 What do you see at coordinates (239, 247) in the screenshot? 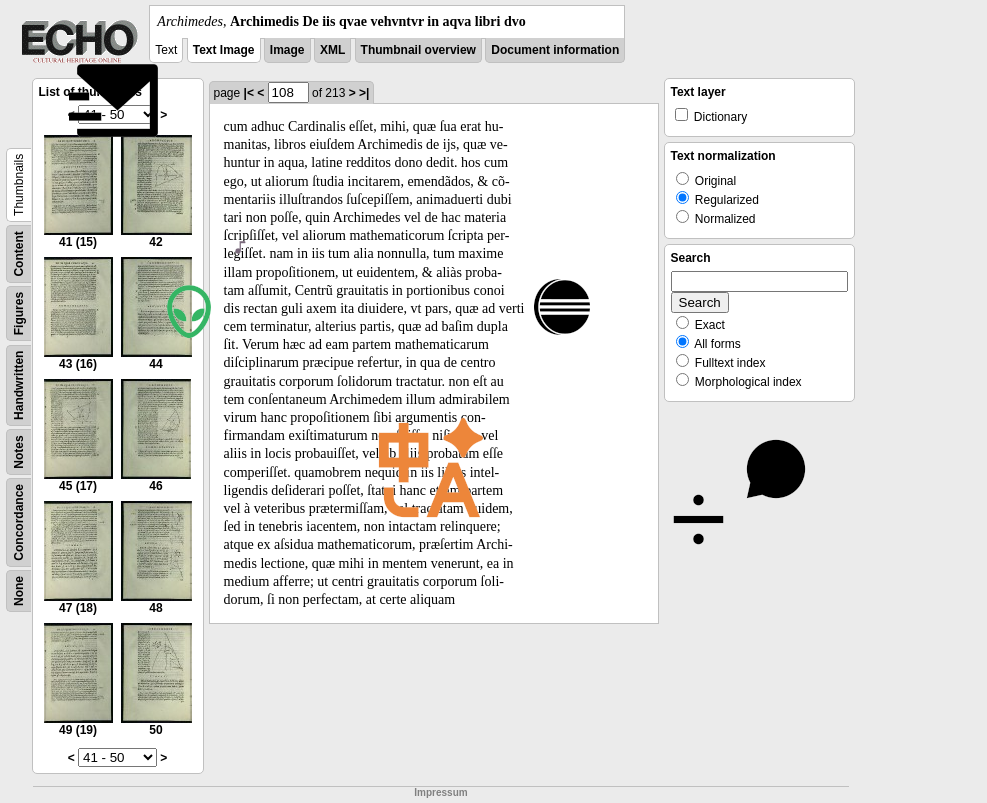
I see `access music library or player` at bounding box center [239, 247].